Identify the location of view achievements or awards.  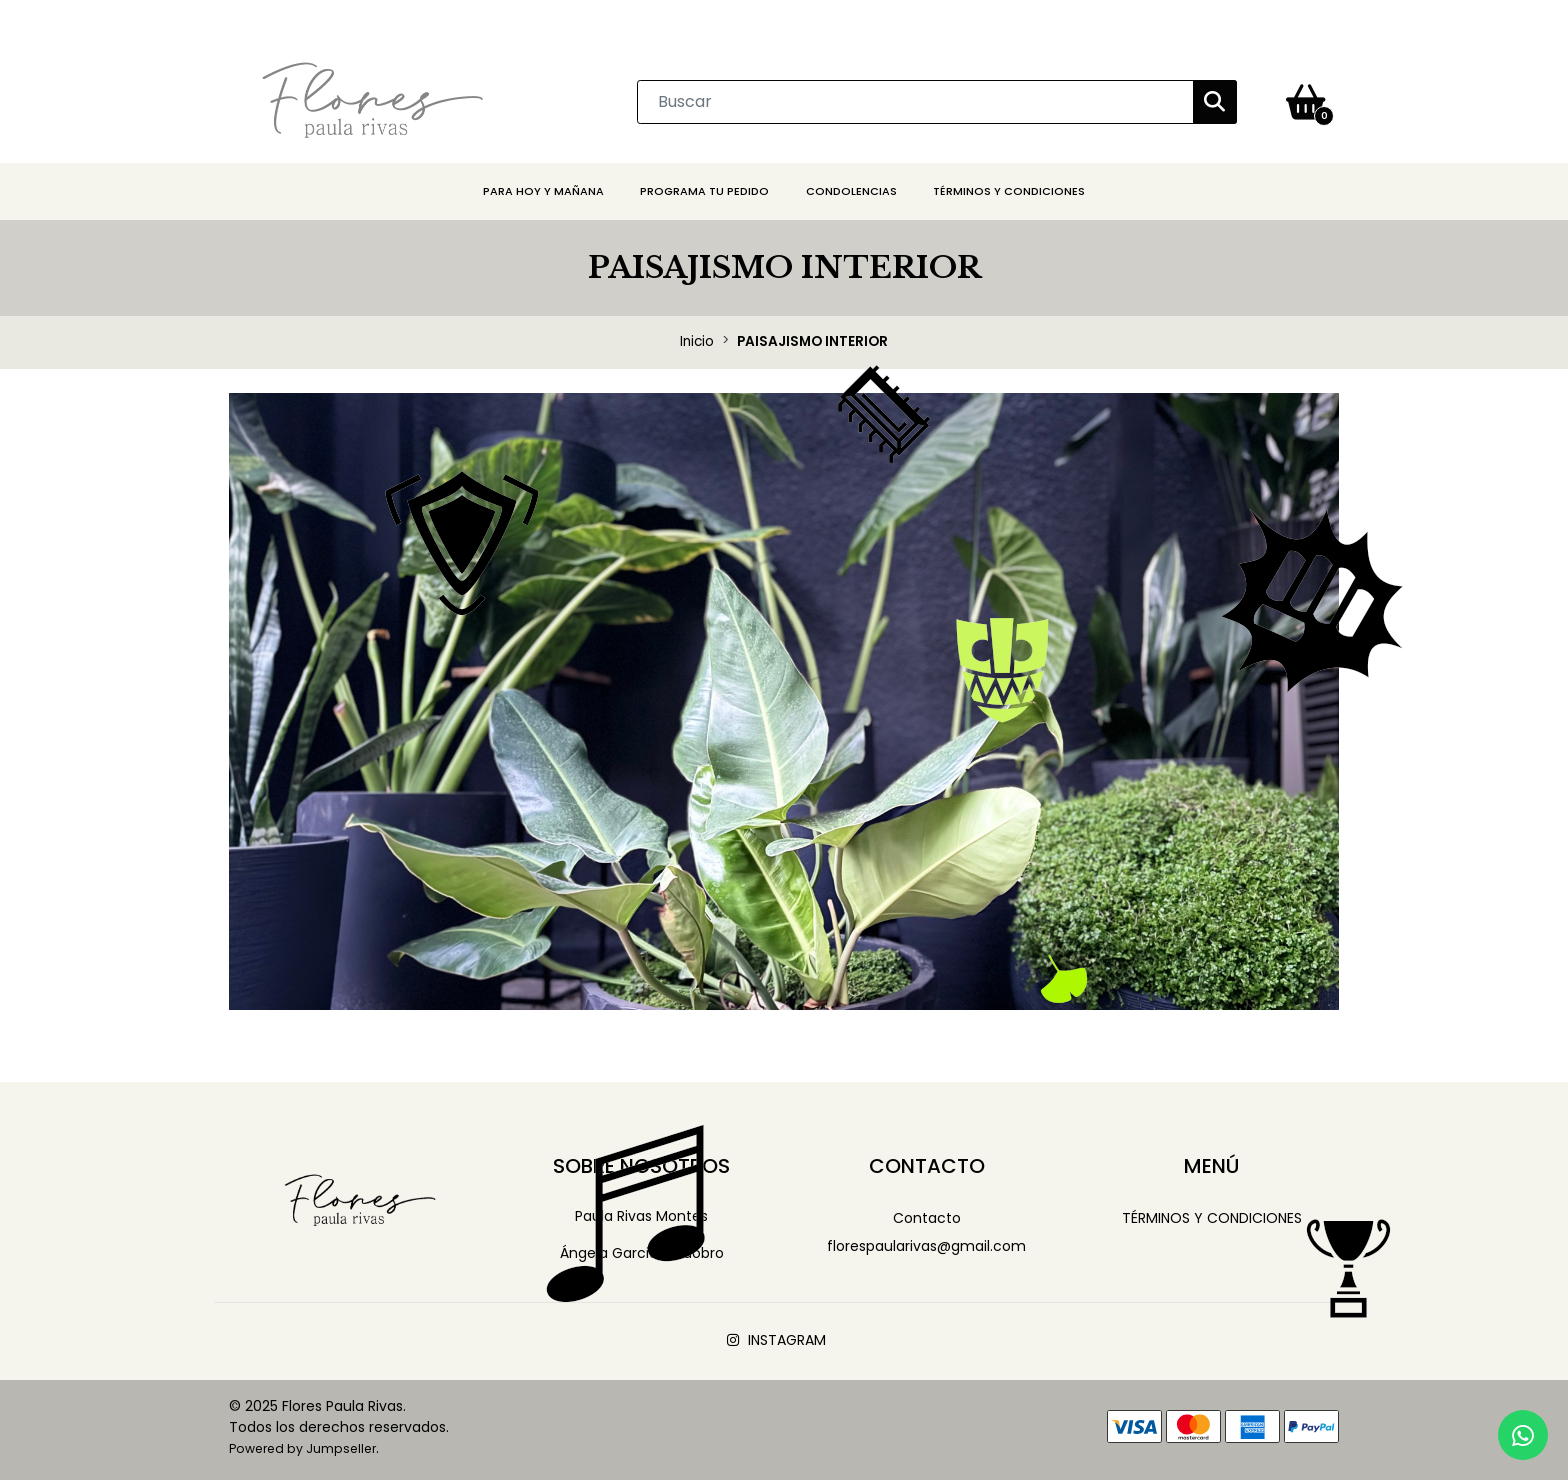
(1348, 1268).